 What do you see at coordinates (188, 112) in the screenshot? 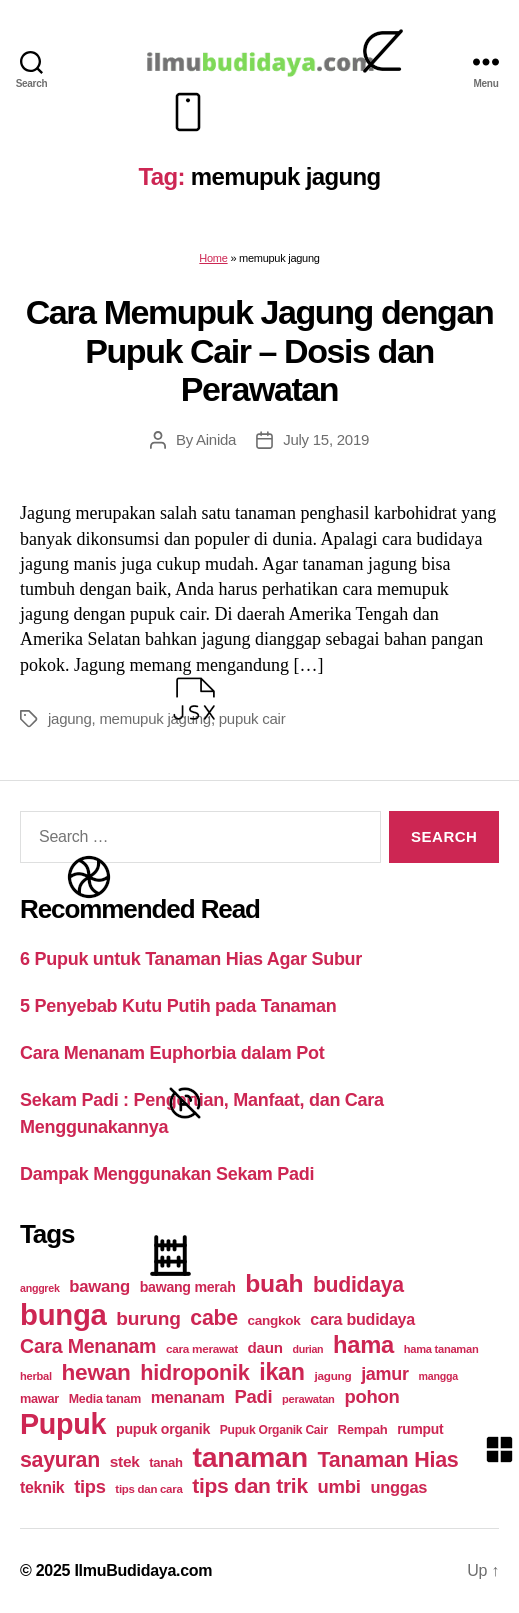
I see `access device camera settings` at bounding box center [188, 112].